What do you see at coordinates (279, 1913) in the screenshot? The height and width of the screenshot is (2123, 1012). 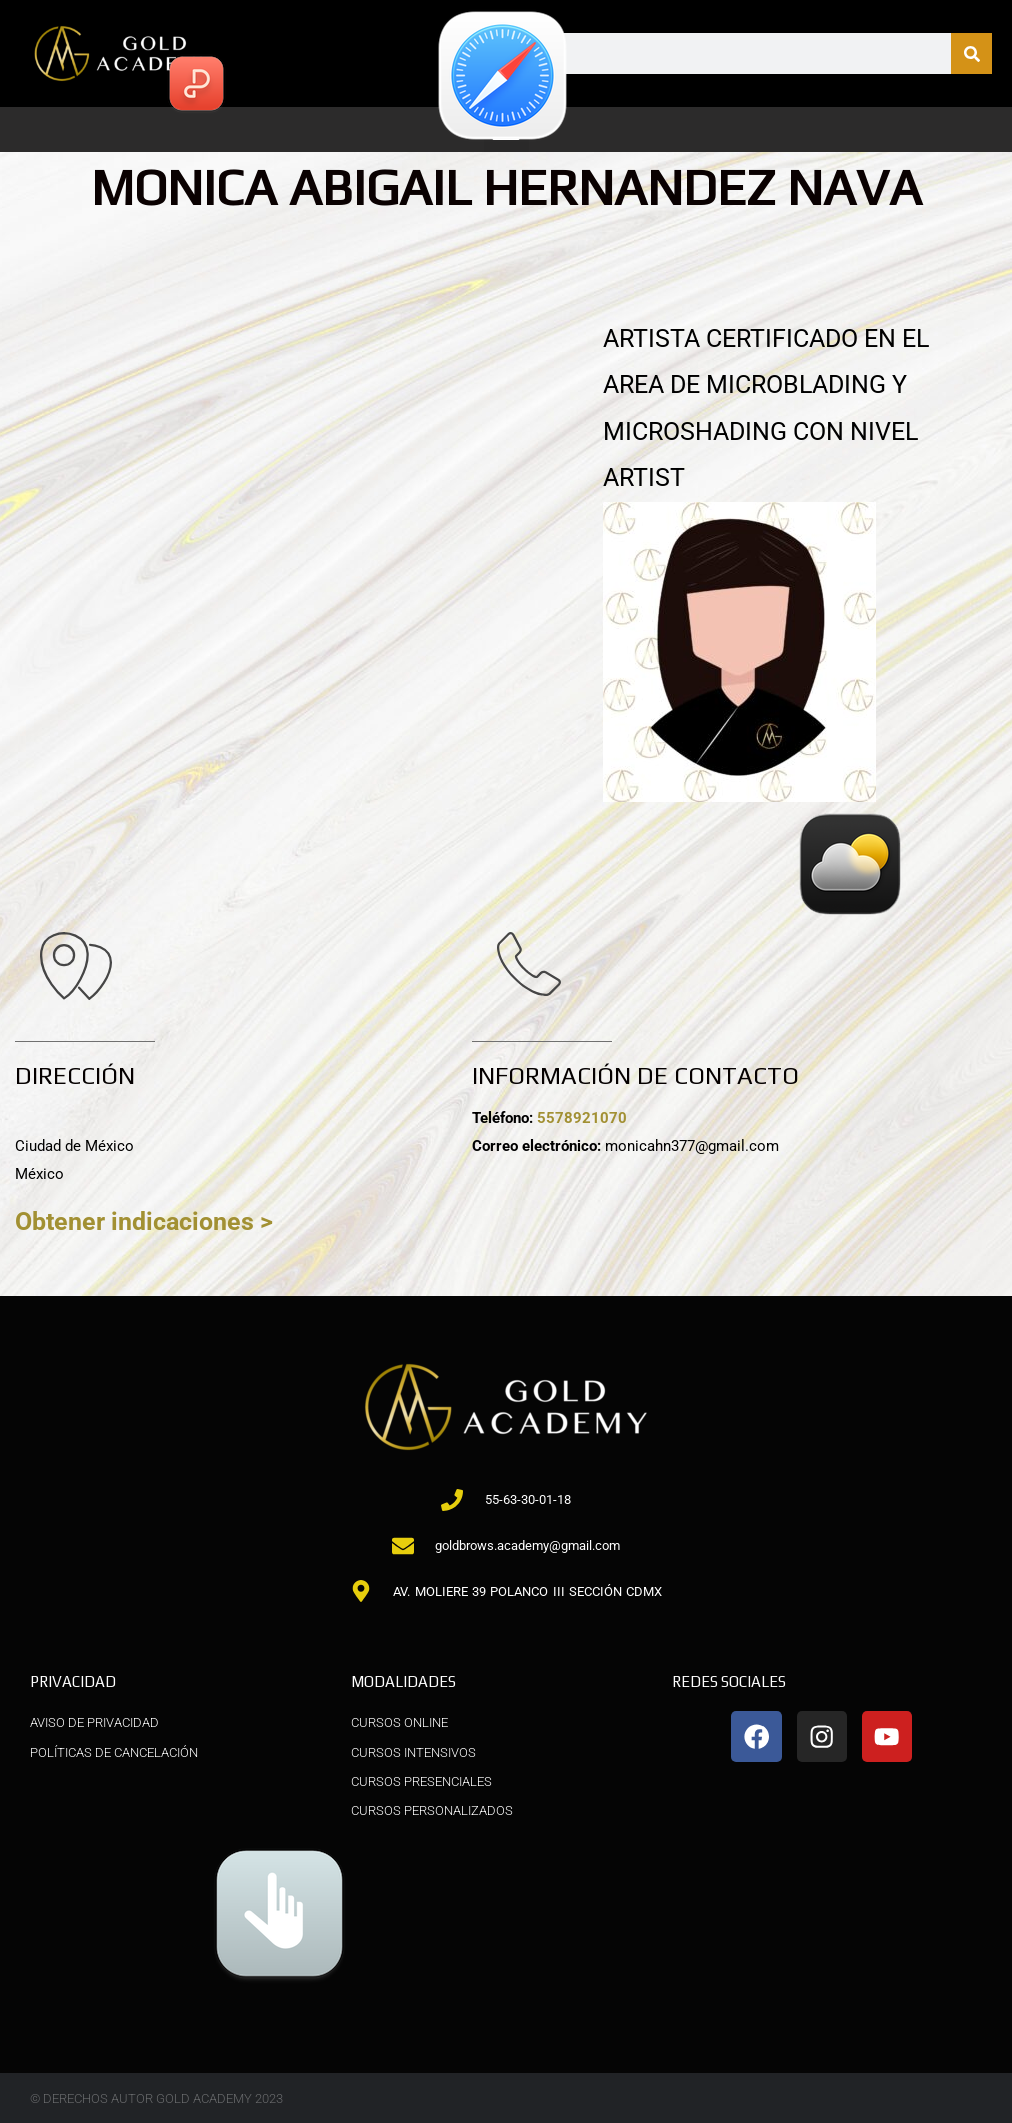 I see `open touché app for touch bar customization` at bounding box center [279, 1913].